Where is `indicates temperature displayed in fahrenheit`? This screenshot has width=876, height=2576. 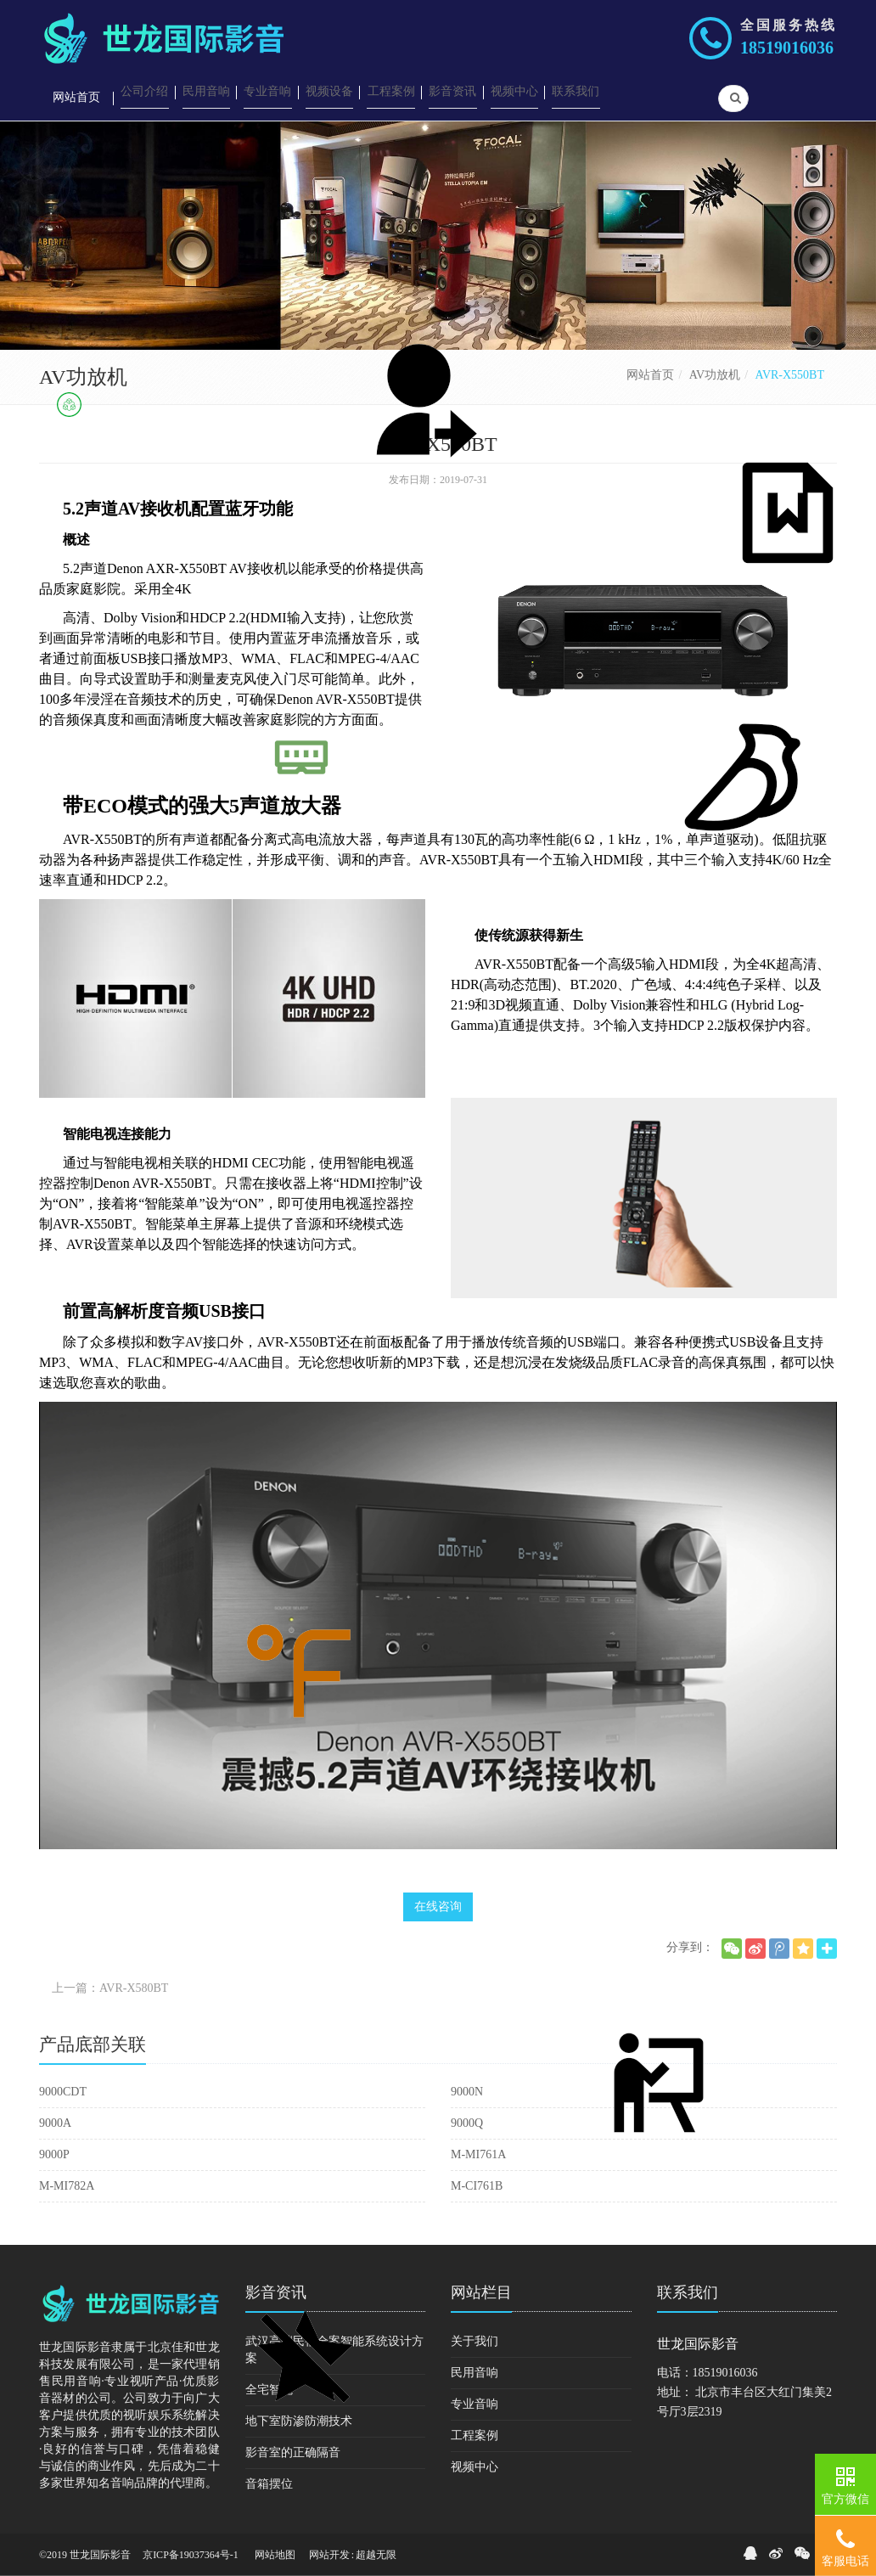 indicates temperature displayed in fahrenheit is located at coordinates (304, 1671).